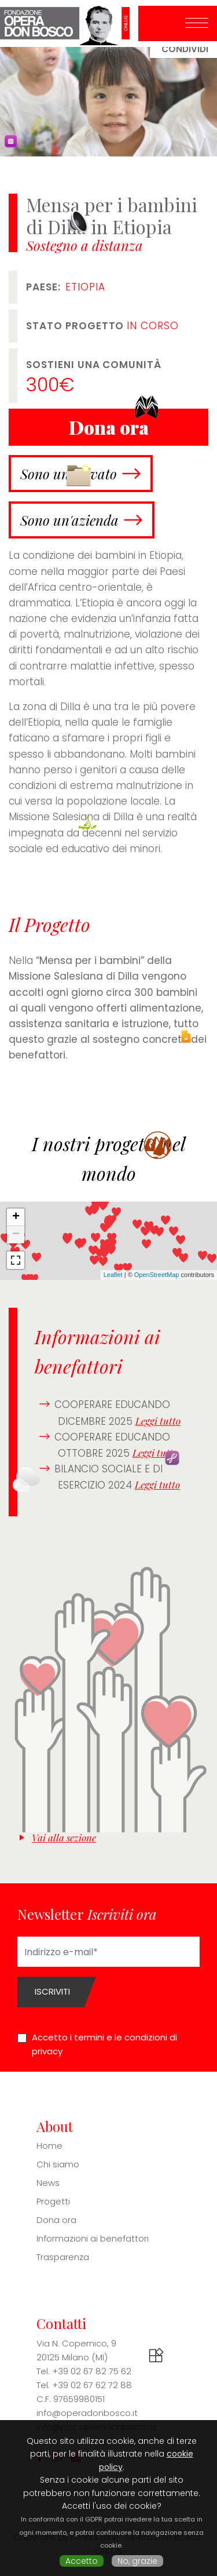  Describe the element at coordinates (10, 141) in the screenshot. I see `open LibreOffice Base database application` at that location.